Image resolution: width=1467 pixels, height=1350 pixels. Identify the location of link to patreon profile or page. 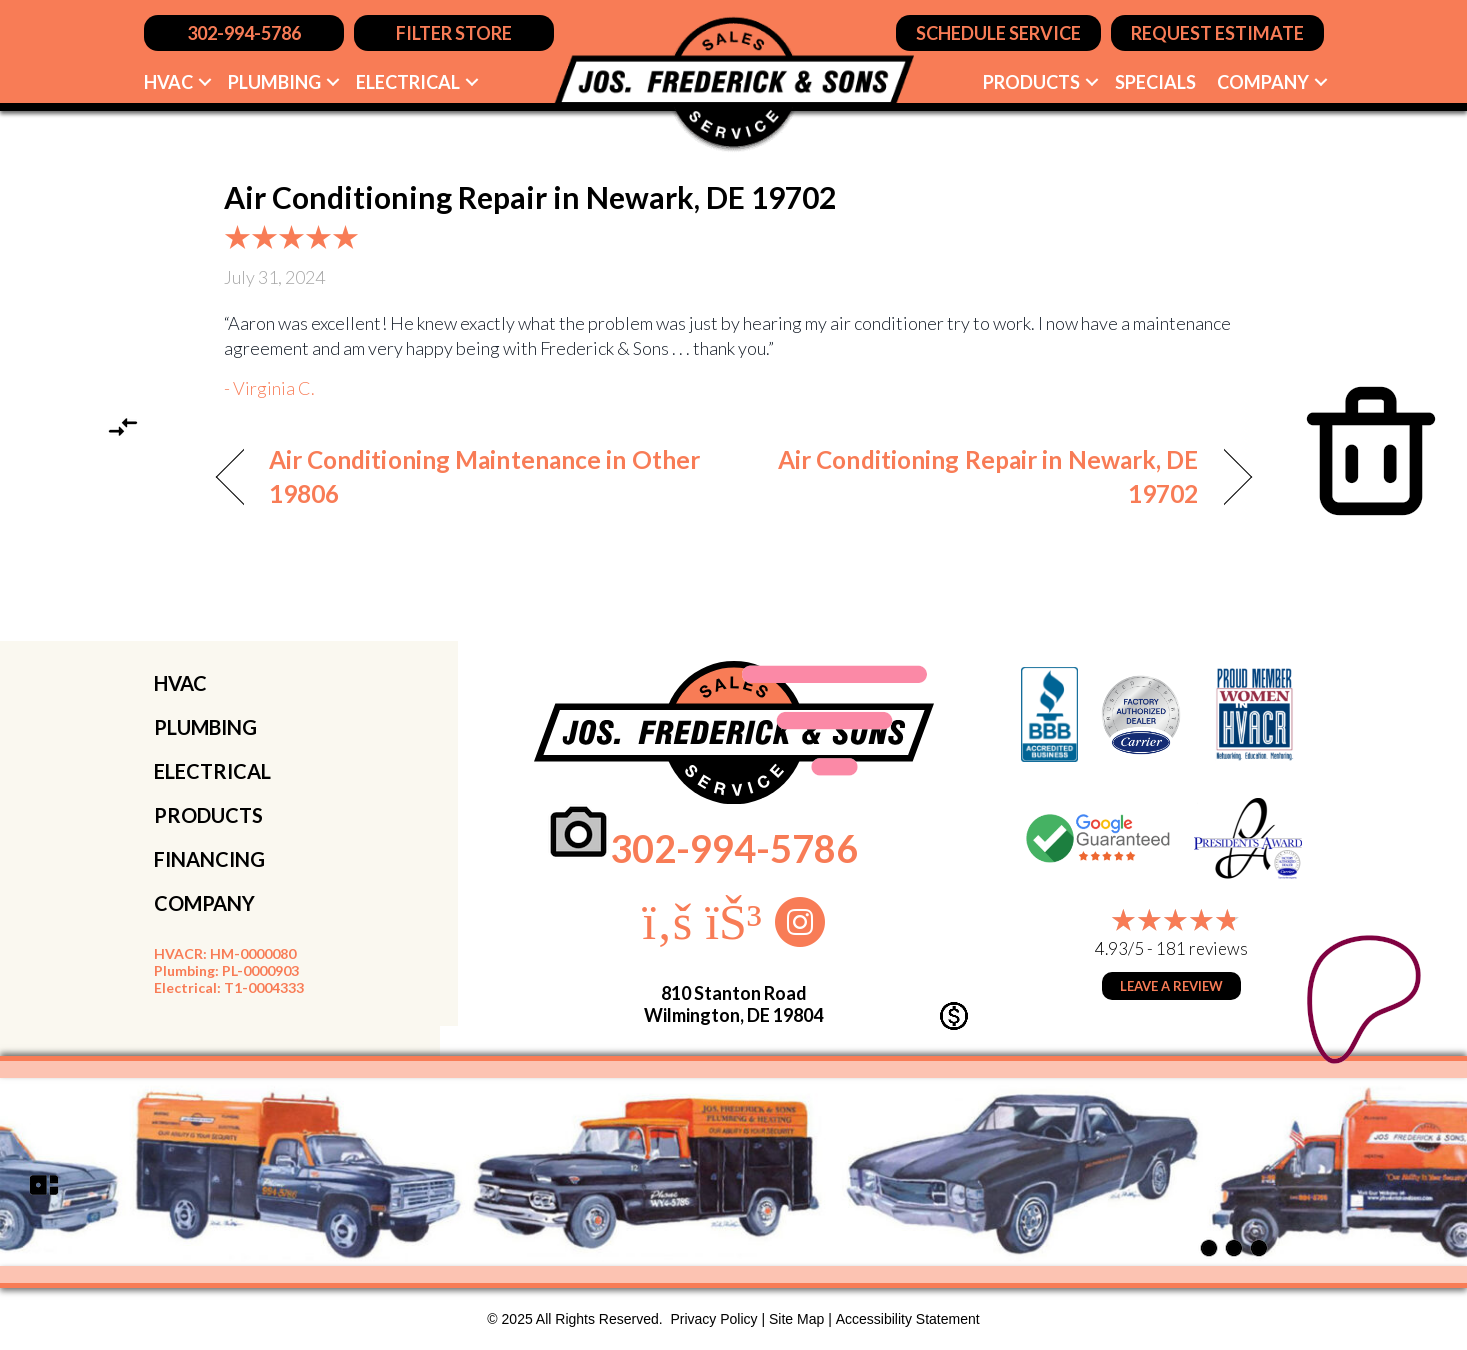
(1359, 997).